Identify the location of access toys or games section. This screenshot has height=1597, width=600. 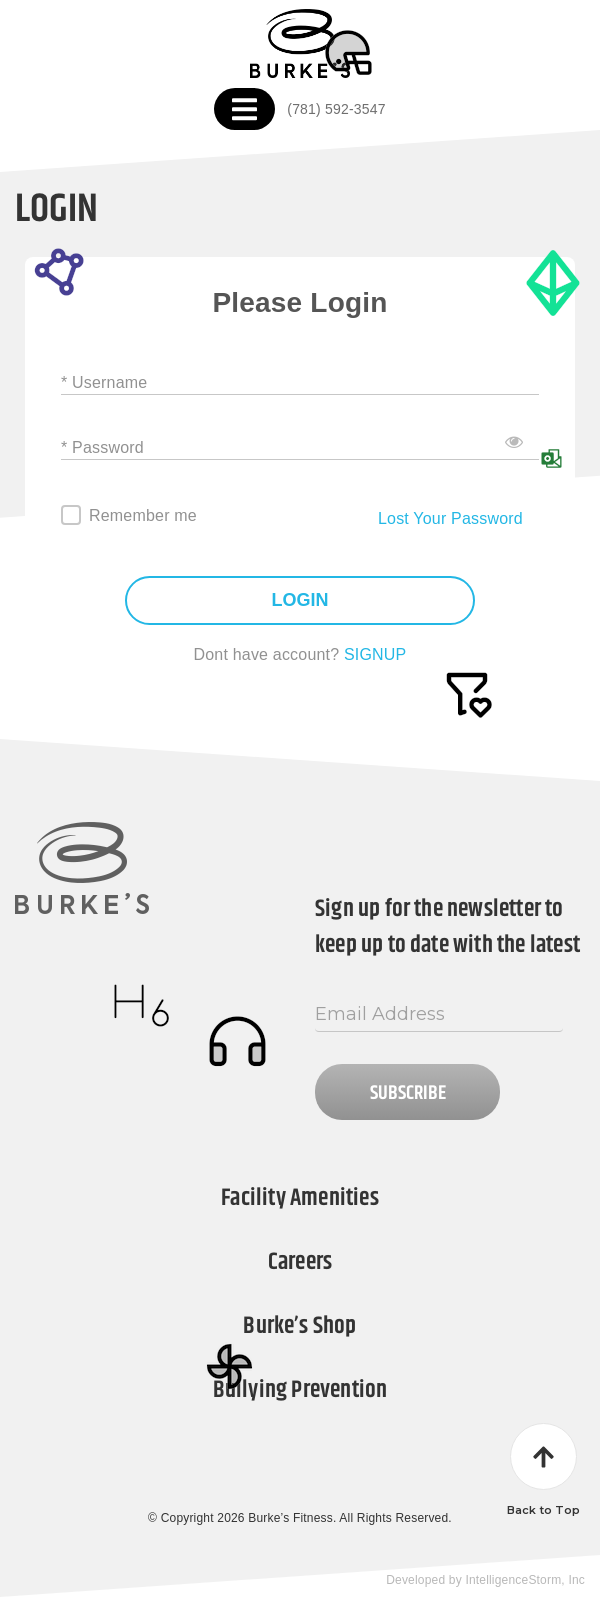
(229, 1366).